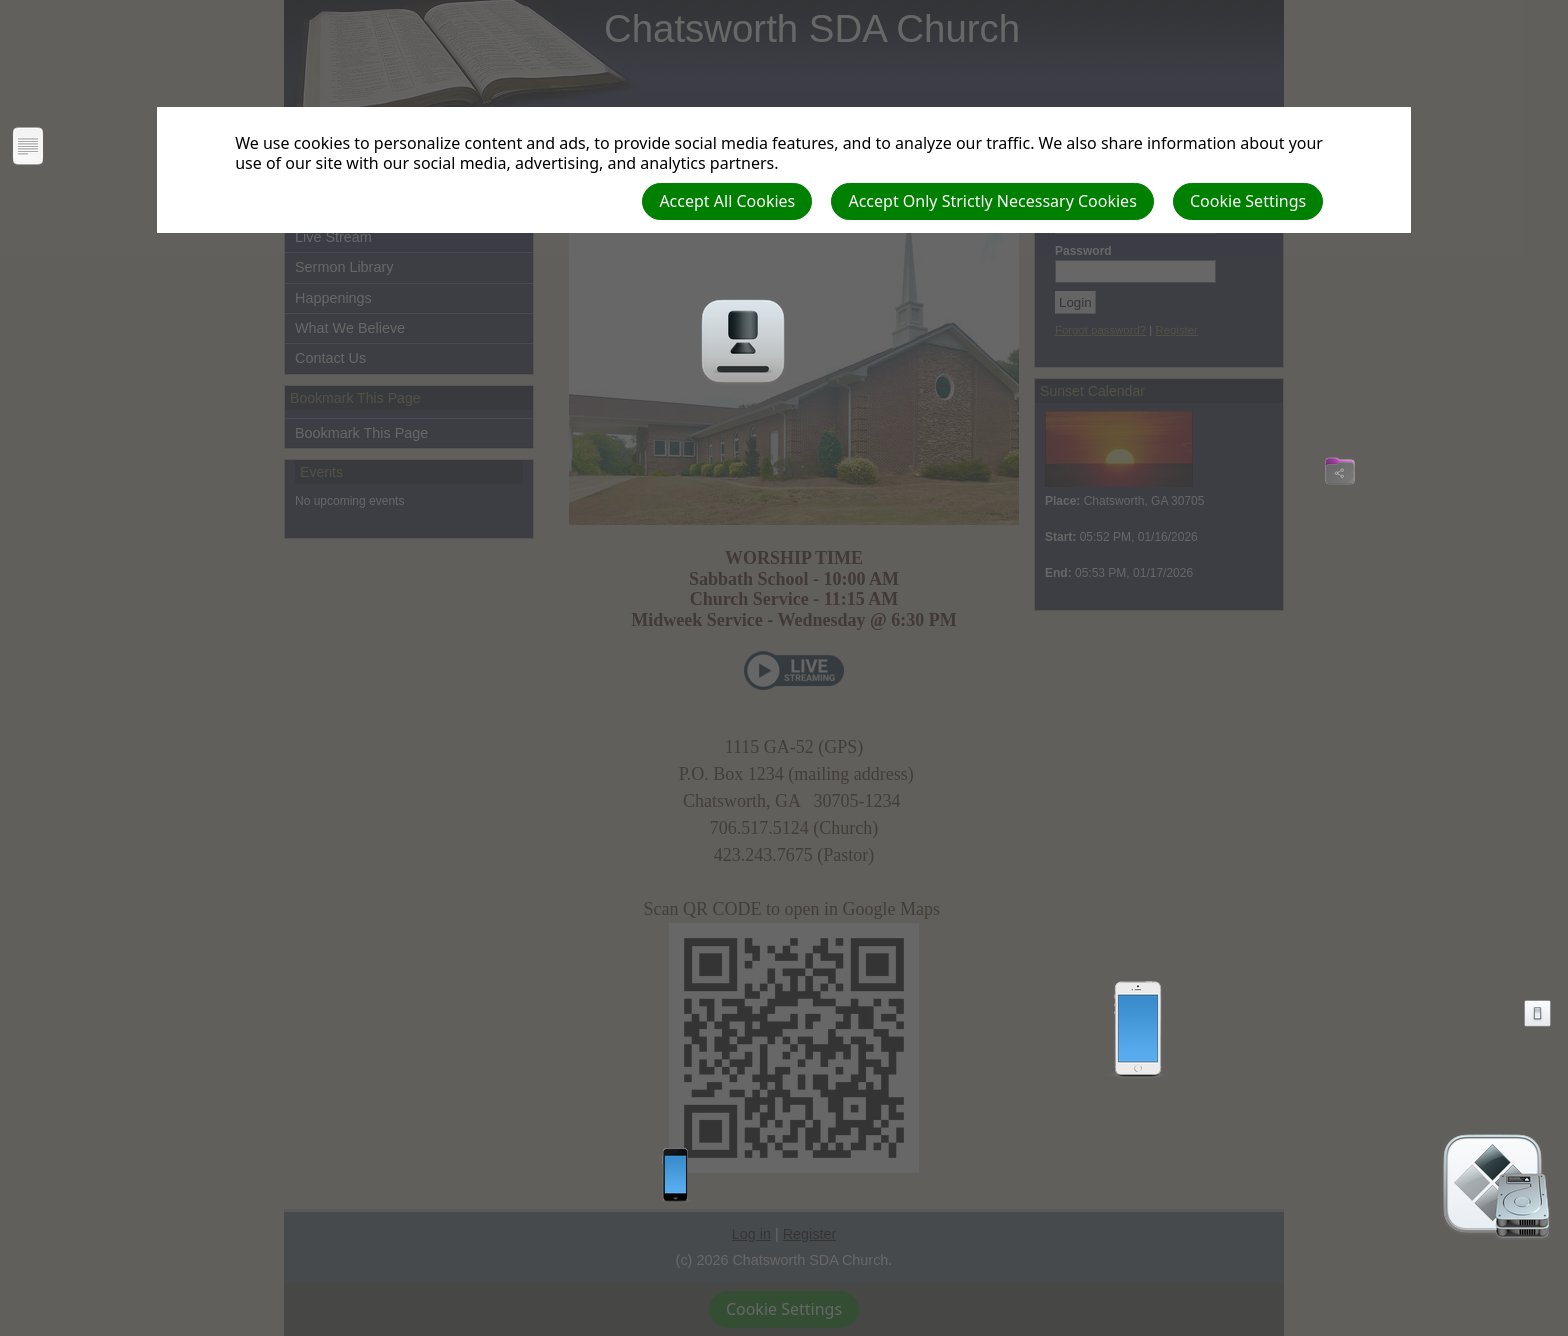 The height and width of the screenshot is (1336, 1568). What do you see at coordinates (1138, 1030) in the screenshot?
I see `iPhone SE device connected to your system` at bounding box center [1138, 1030].